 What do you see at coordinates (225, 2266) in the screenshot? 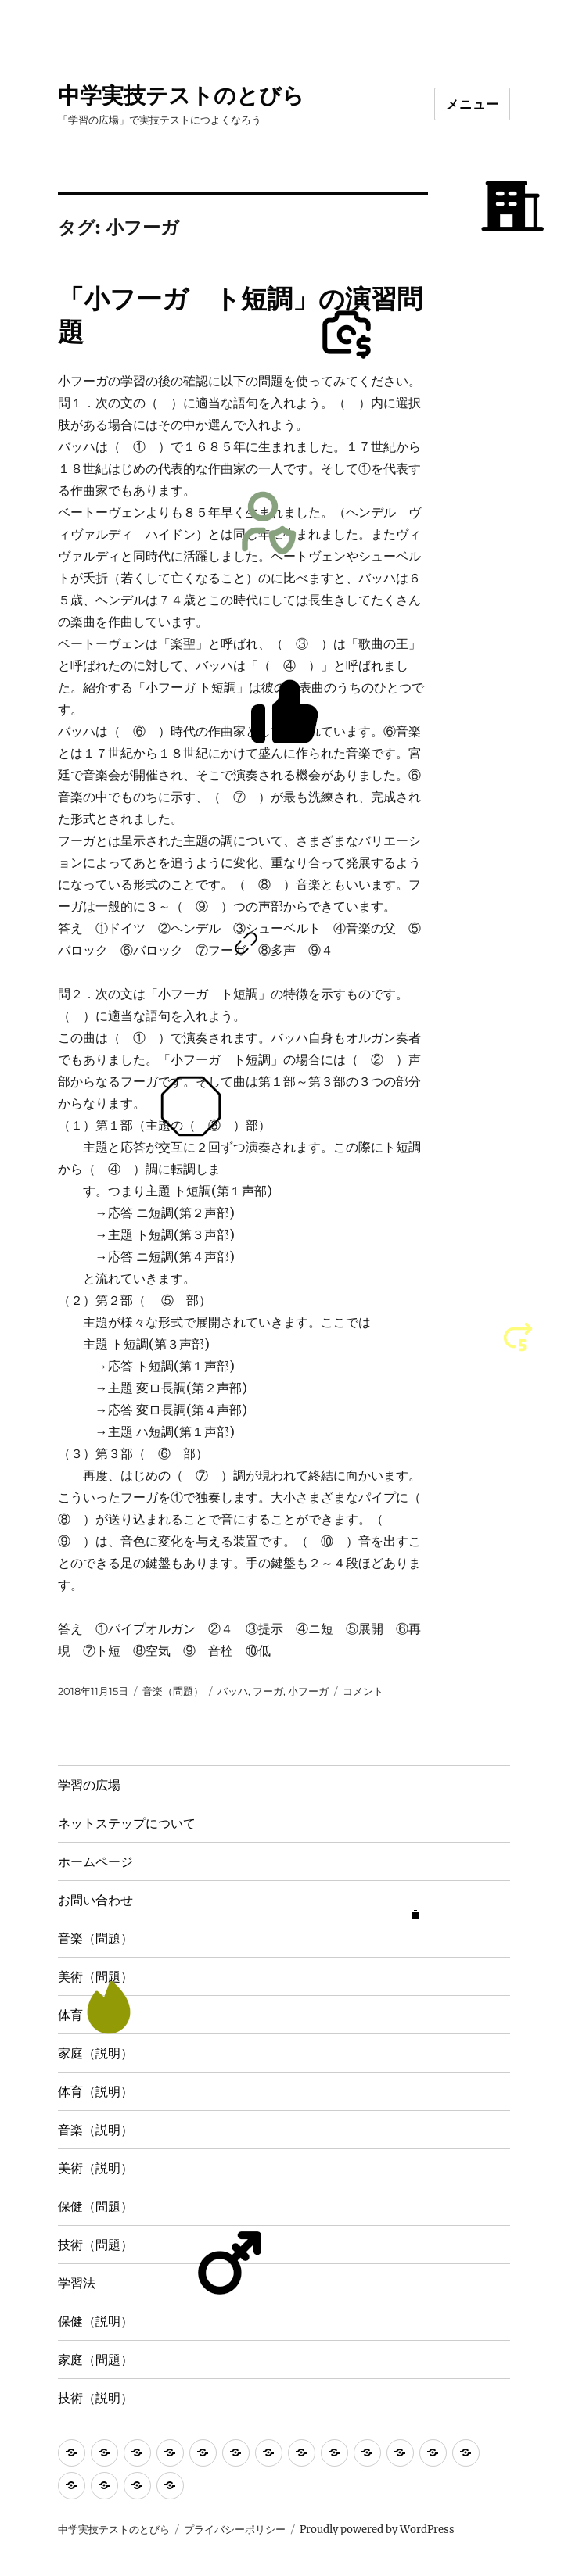
I see `indicates male gender or sex option` at bounding box center [225, 2266].